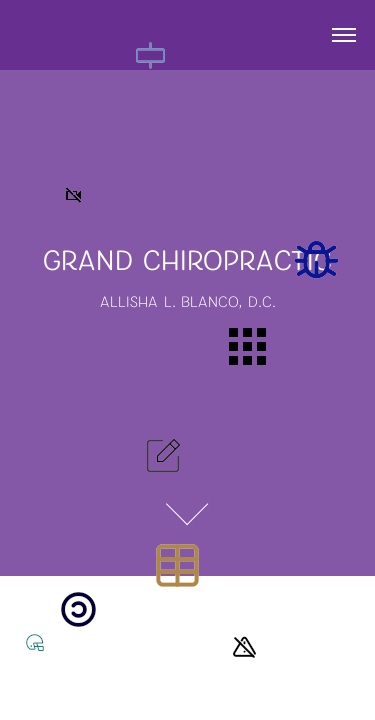 This screenshot has width=375, height=720. I want to click on align object to horizontal center, so click(150, 55).